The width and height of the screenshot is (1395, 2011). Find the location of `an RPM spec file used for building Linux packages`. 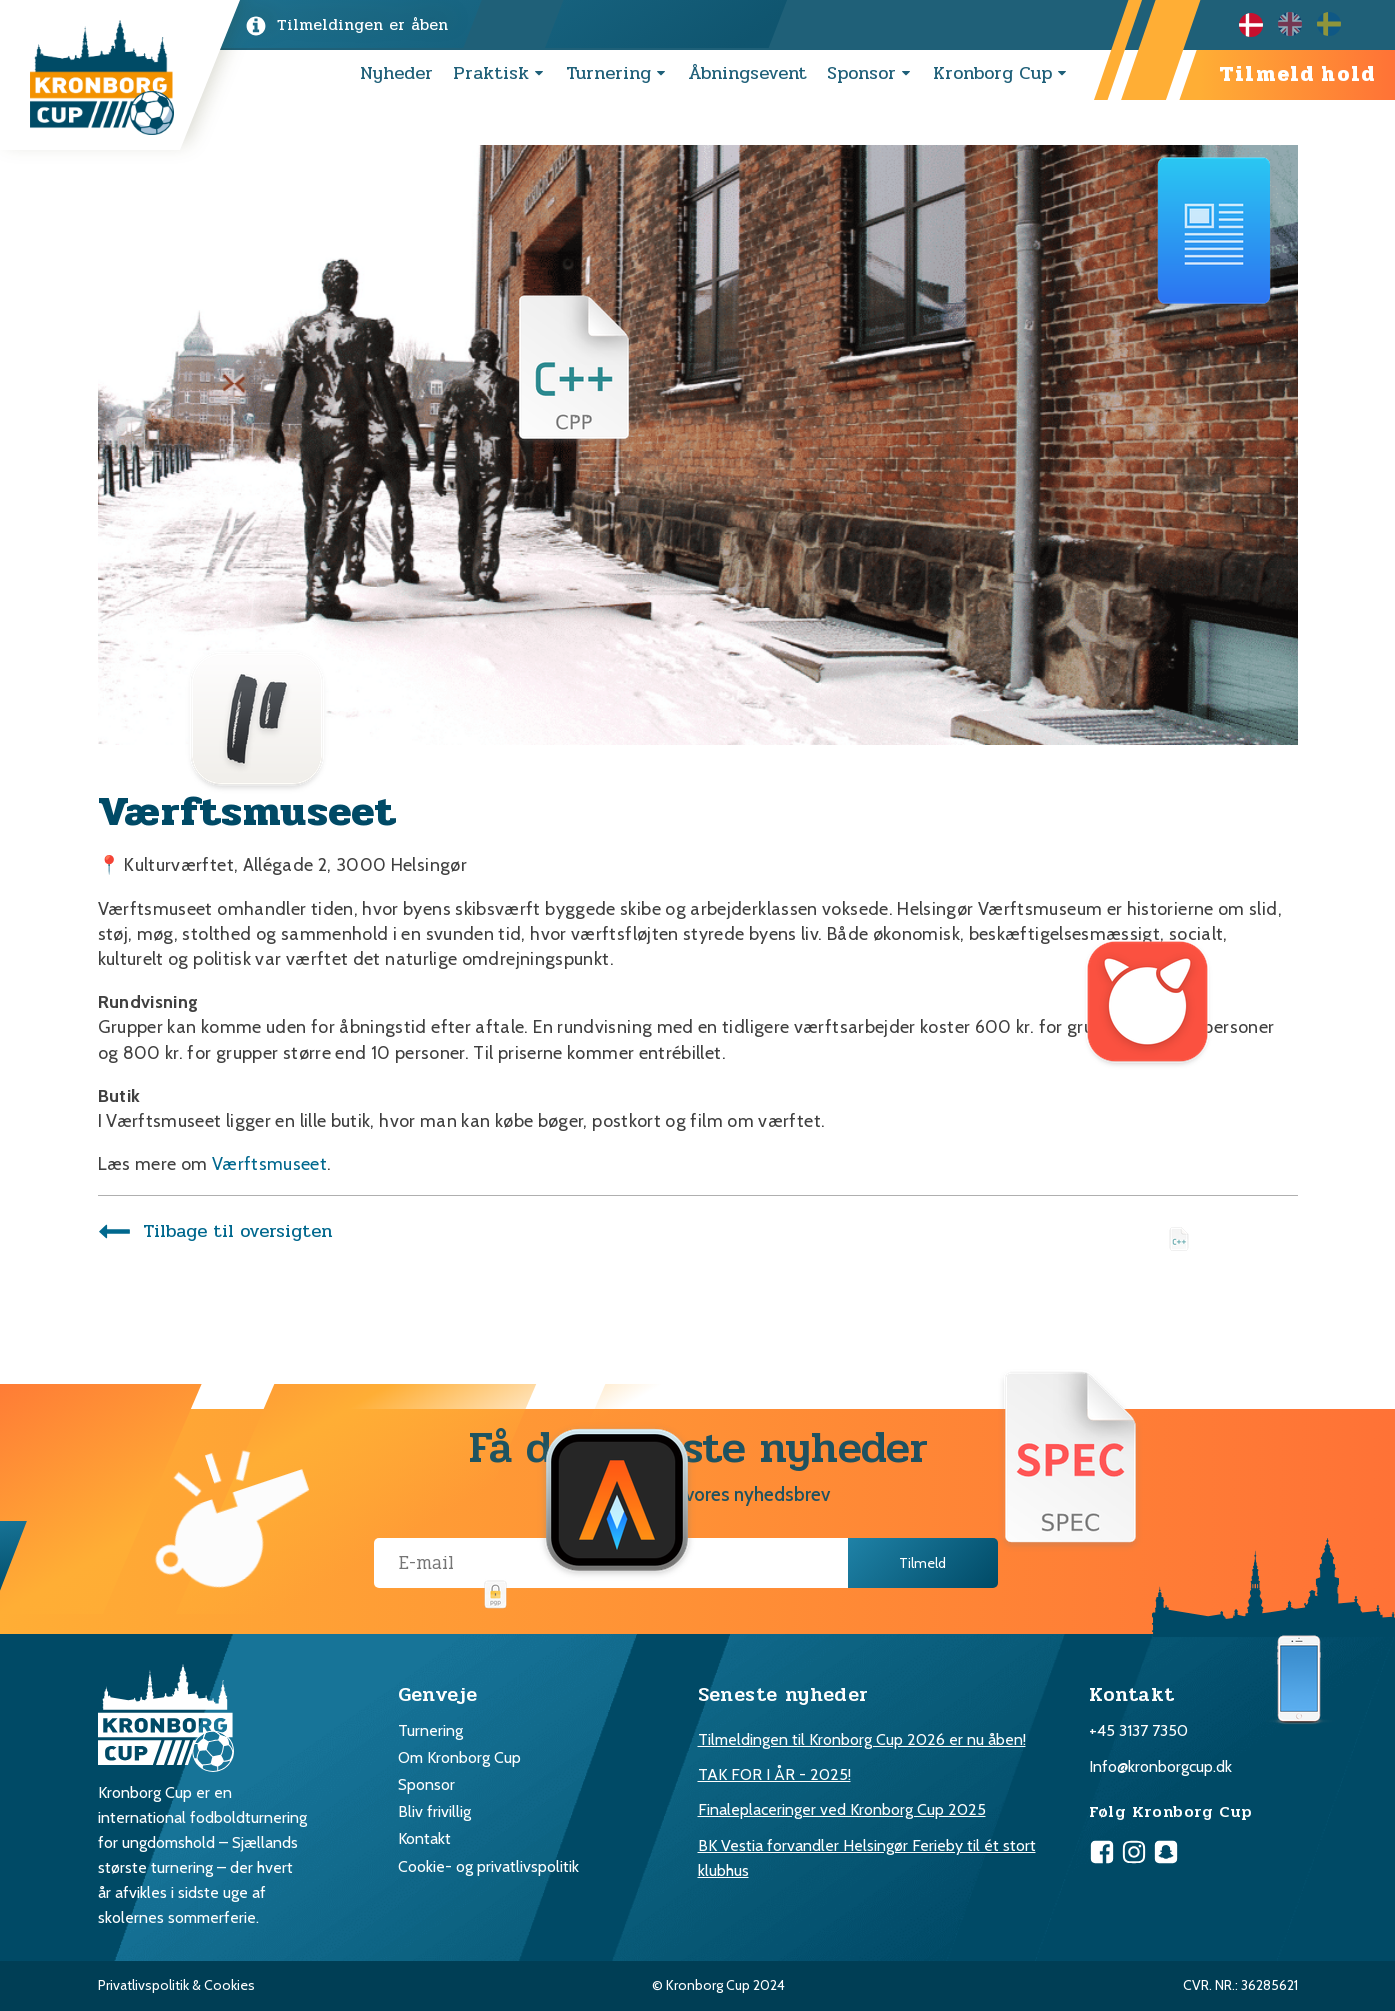

an RPM spec file used for building Linux packages is located at coordinates (1070, 1460).